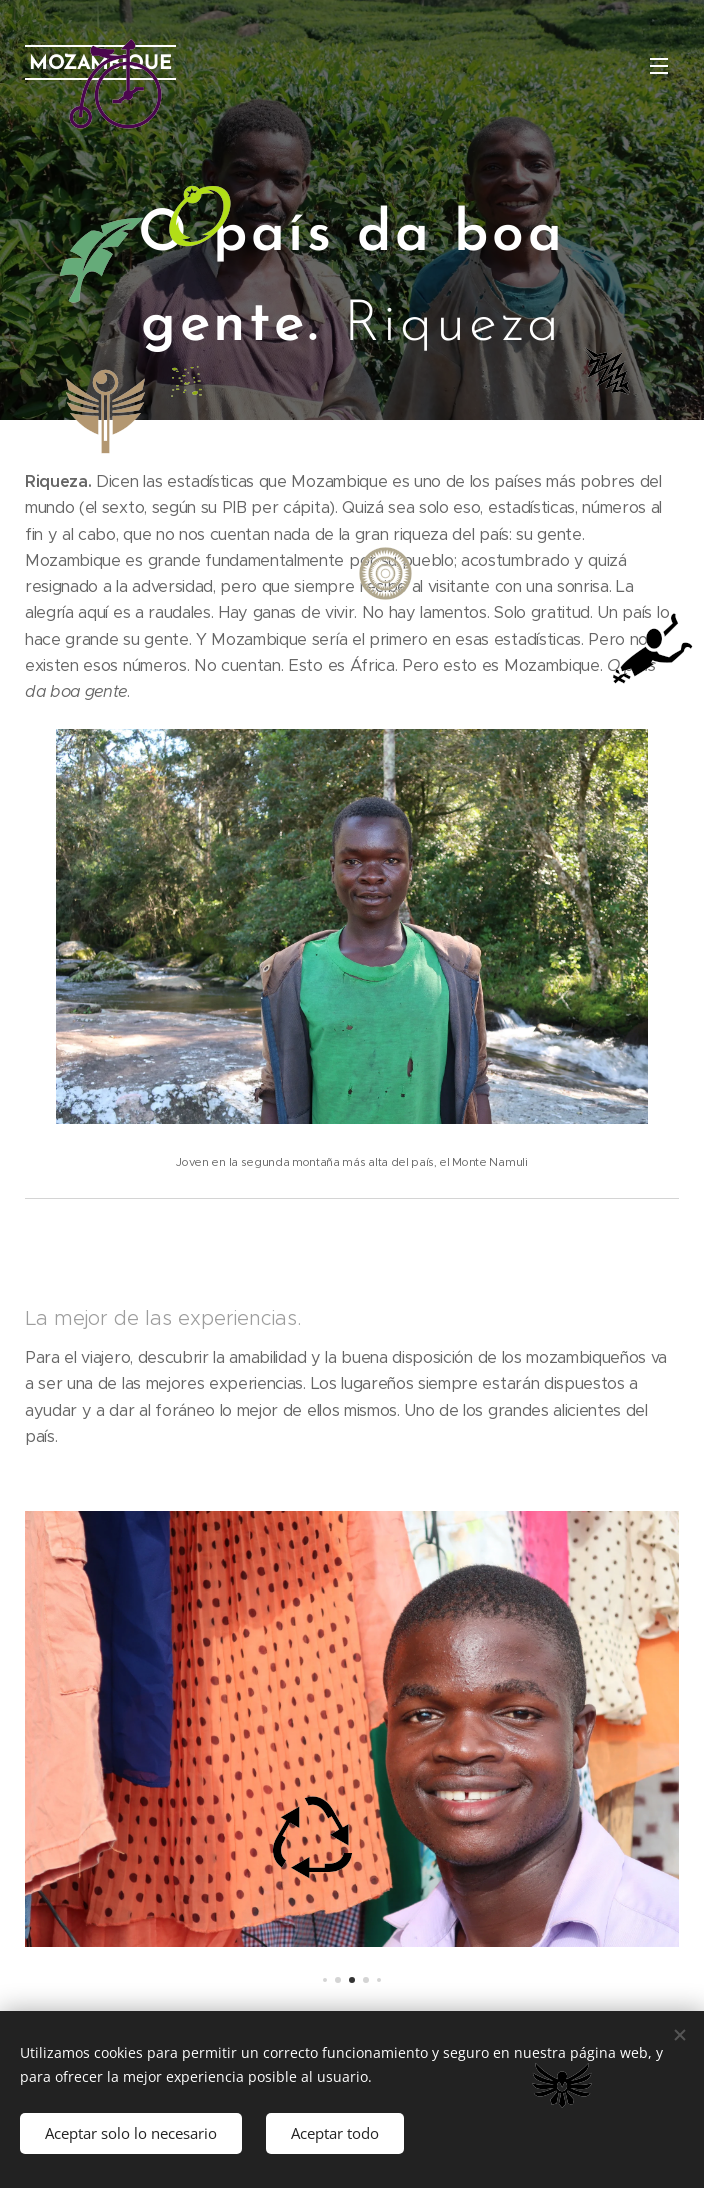 The height and width of the screenshot is (2188, 704). What do you see at coordinates (312, 1837) in the screenshot?
I see `recycle or dispose of item responsibly` at bounding box center [312, 1837].